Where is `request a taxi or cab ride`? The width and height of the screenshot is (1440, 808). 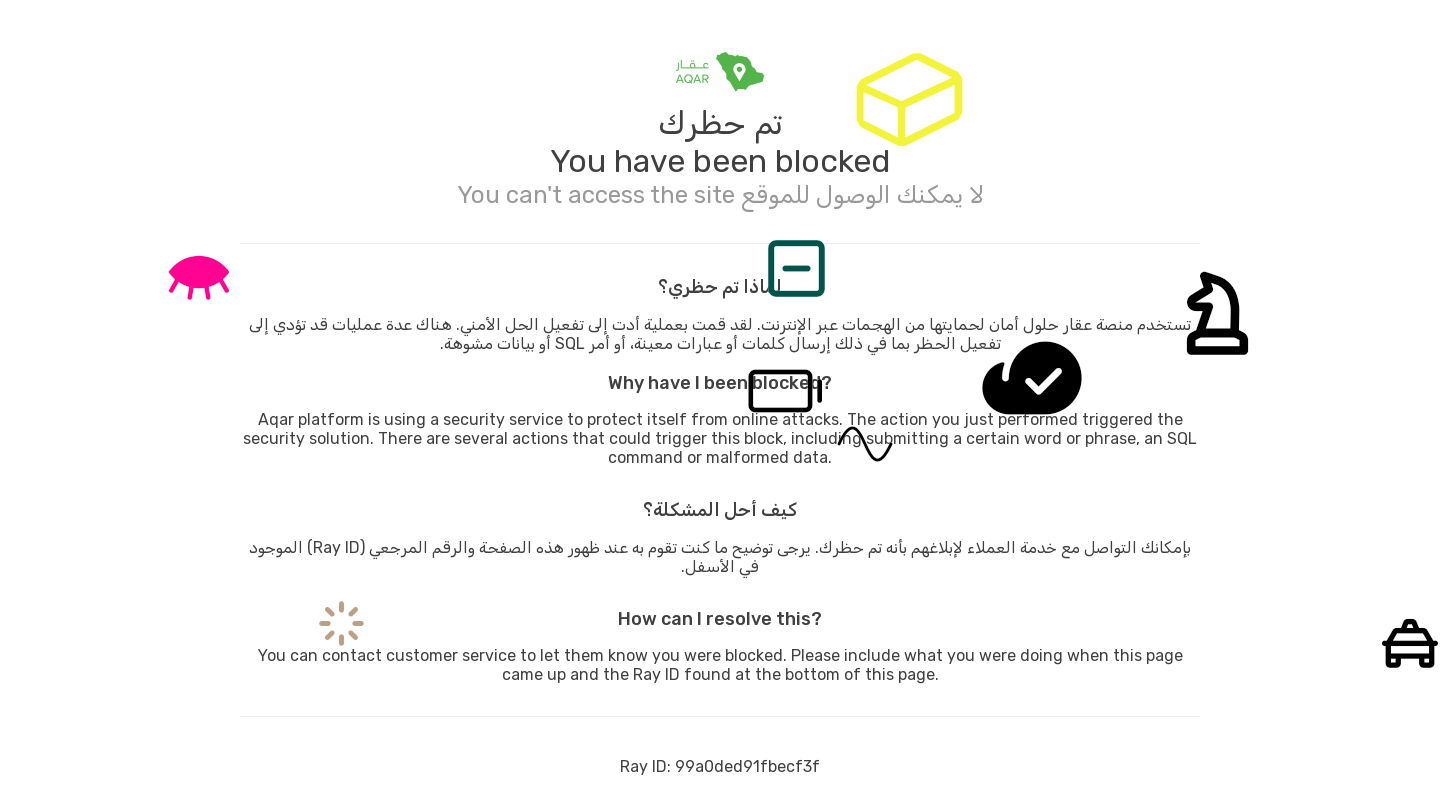 request a taxi or cab ride is located at coordinates (1410, 647).